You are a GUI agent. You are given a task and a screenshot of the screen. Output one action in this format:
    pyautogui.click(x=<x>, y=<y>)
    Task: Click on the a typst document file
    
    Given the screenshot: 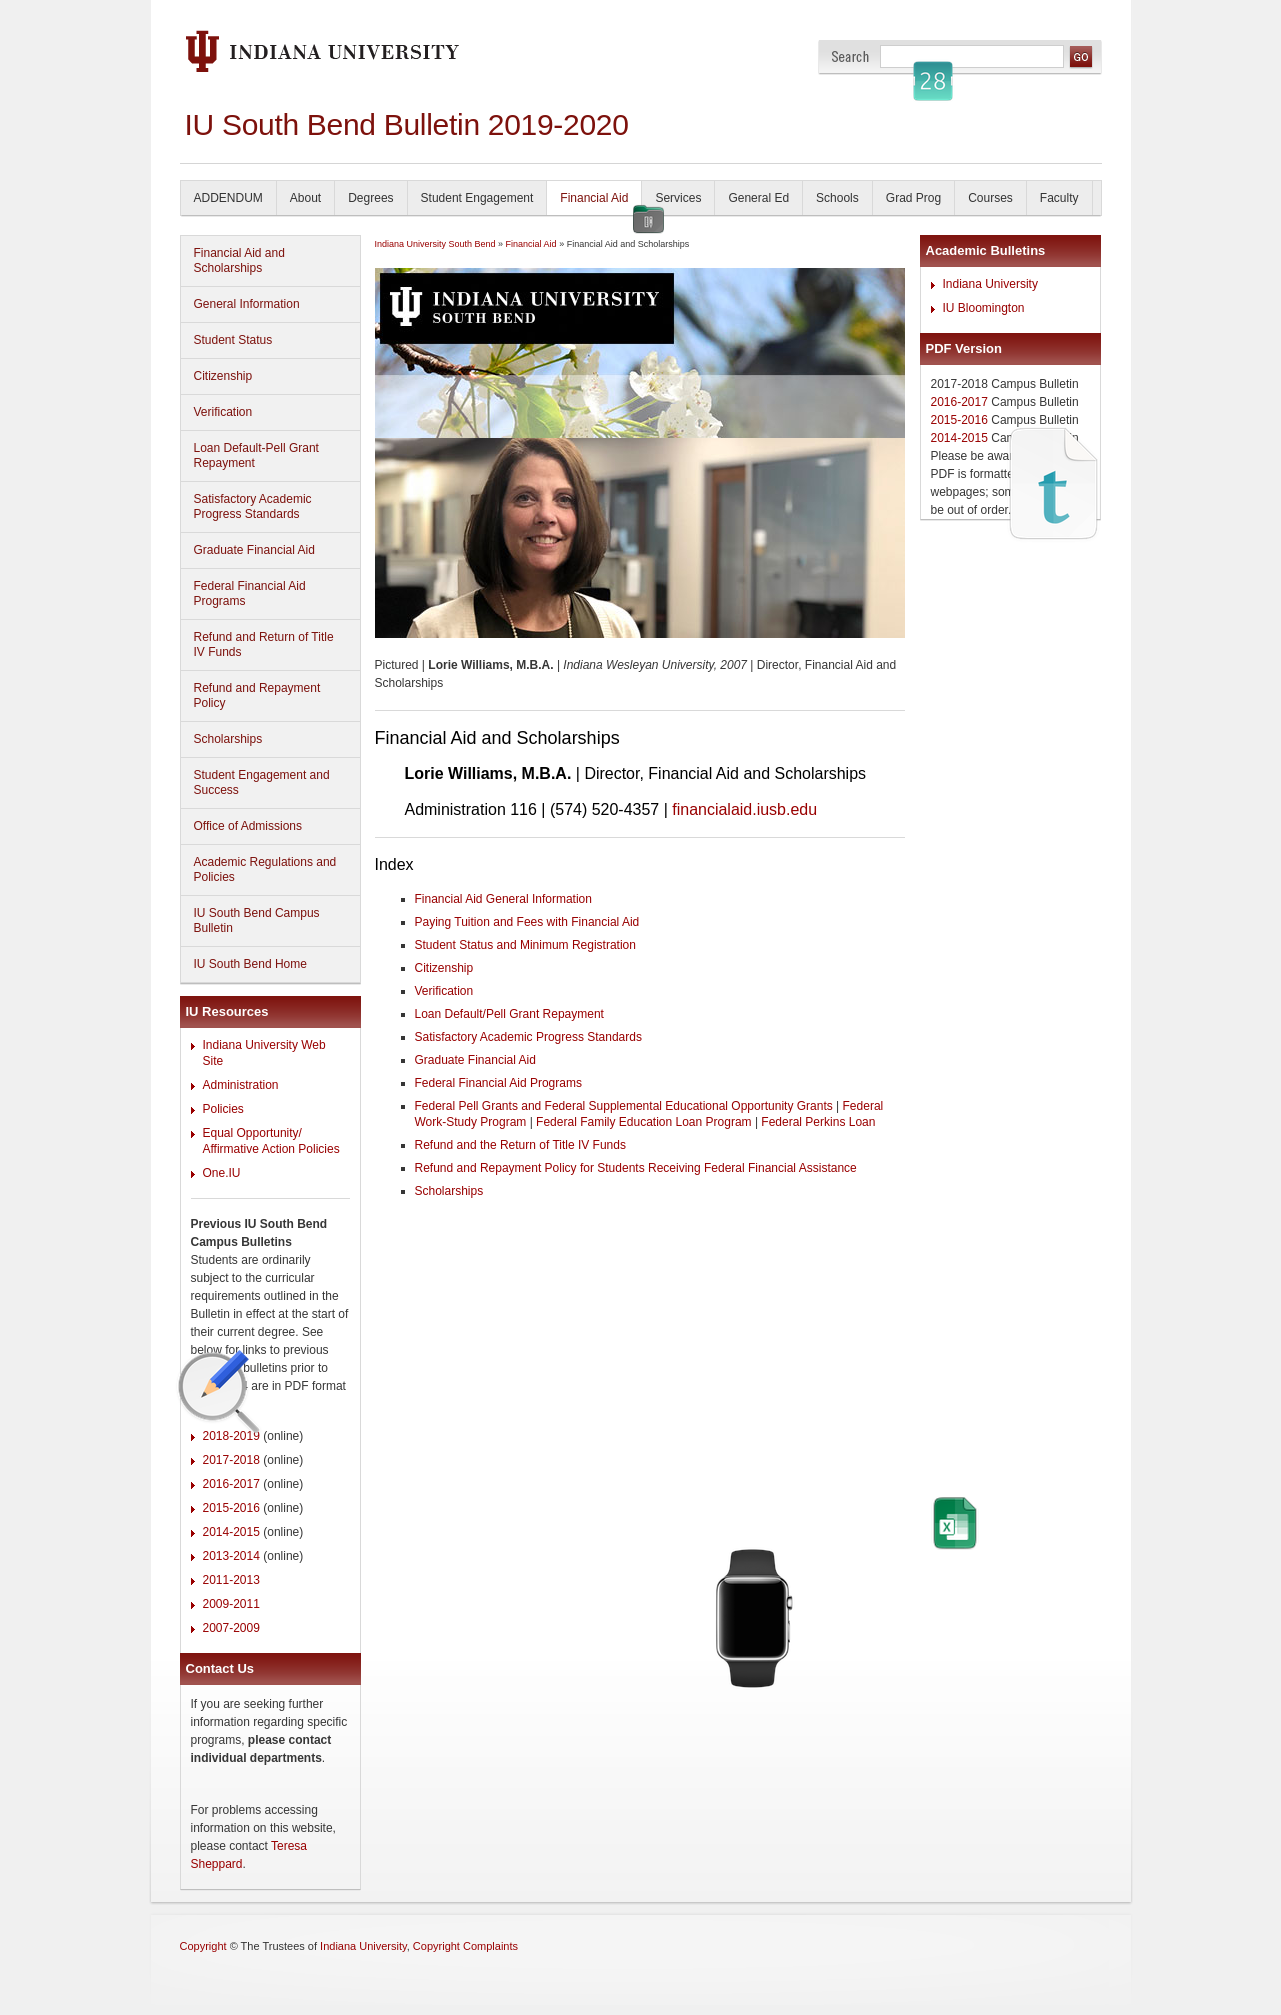 What is the action you would take?
    pyautogui.click(x=1053, y=483)
    